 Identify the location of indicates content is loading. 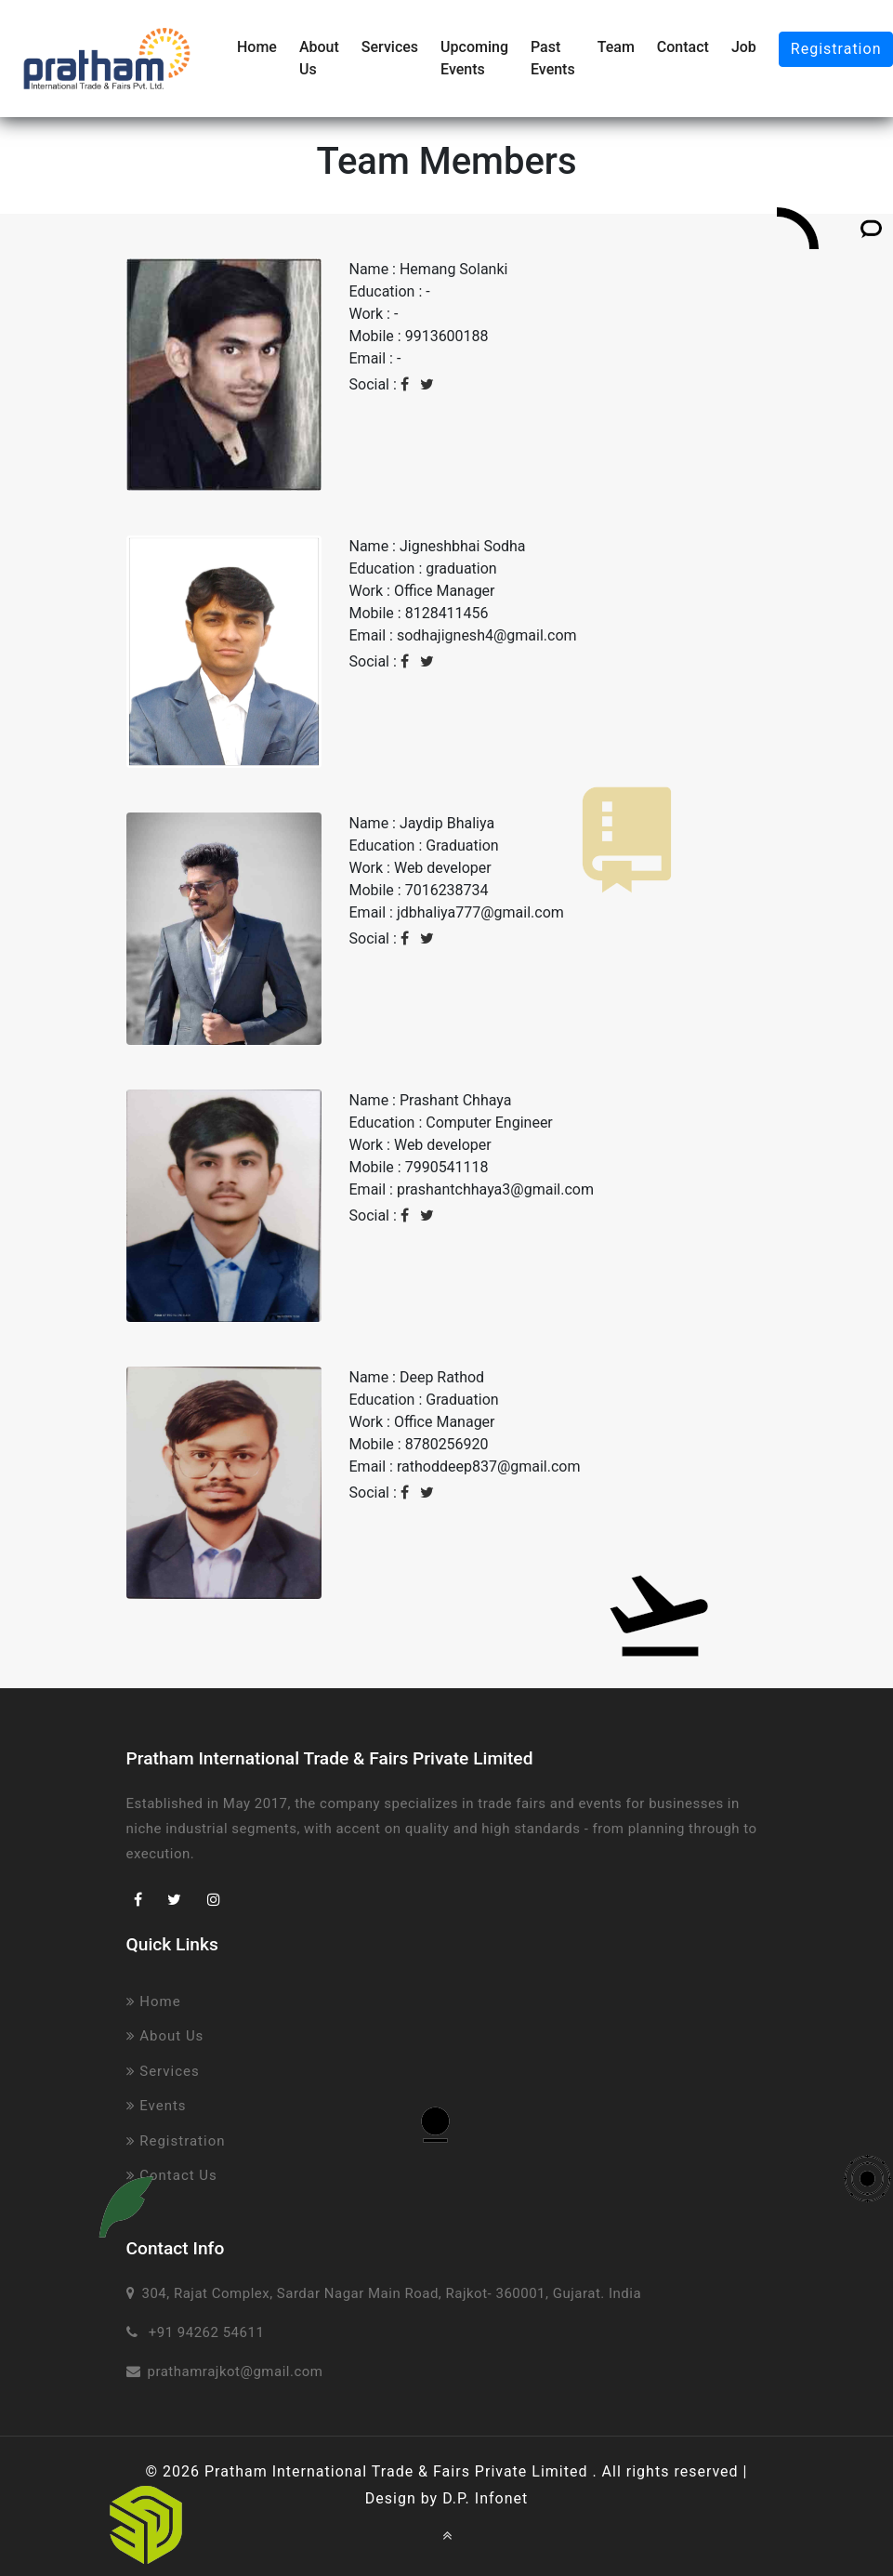
(777, 249).